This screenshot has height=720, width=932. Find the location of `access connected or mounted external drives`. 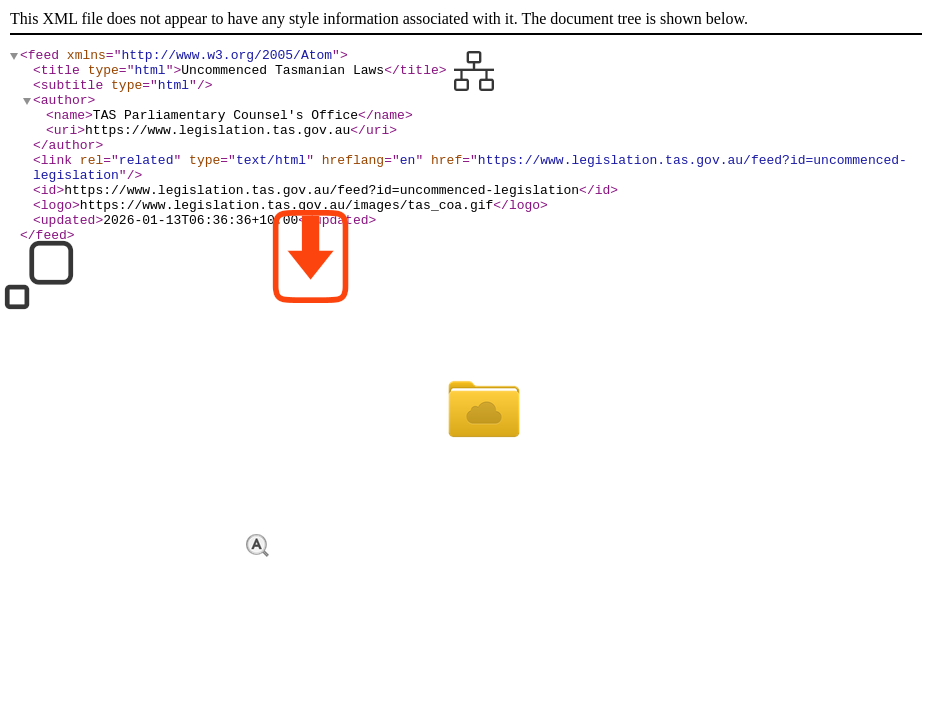

access connected or mounted external drives is located at coordinates (39, 275).